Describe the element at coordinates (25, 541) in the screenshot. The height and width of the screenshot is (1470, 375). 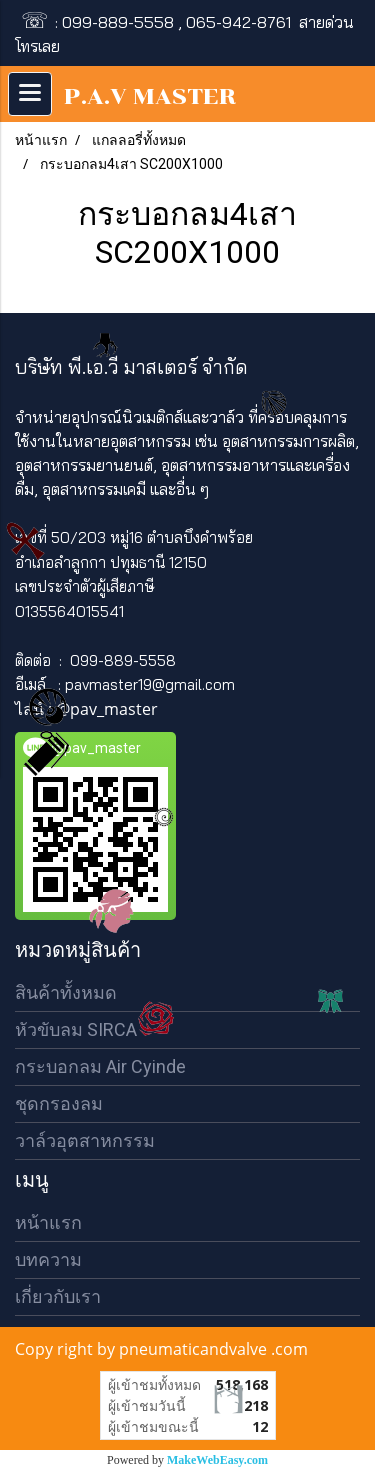
I see `access egyptian or ancient-themed content` at that location.